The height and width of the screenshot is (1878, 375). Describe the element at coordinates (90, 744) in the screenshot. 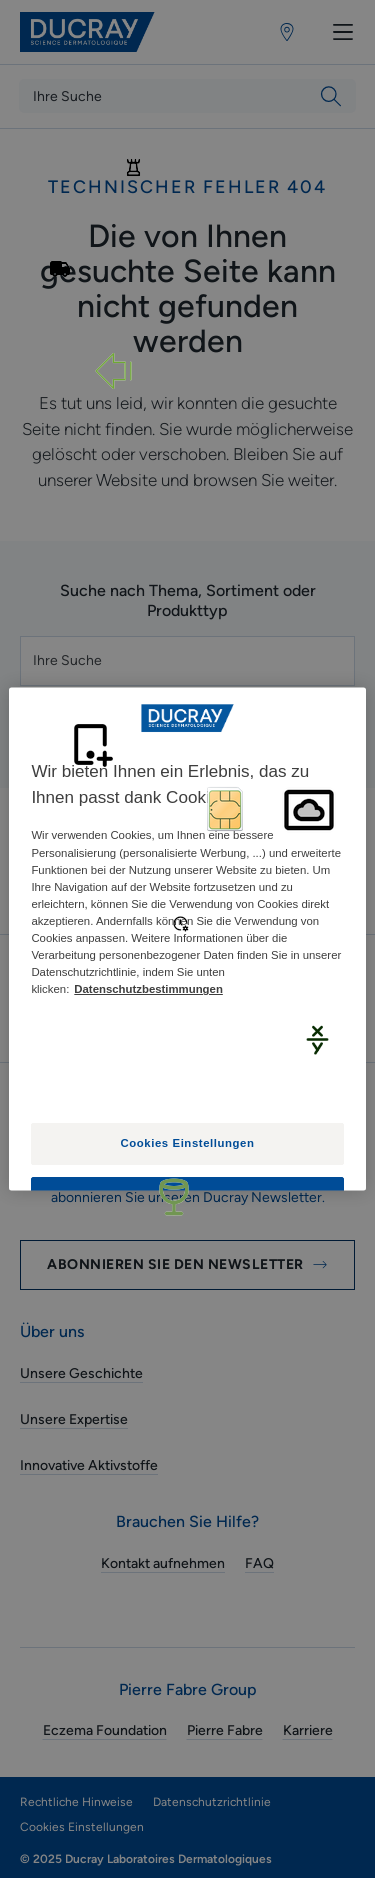

I see `add a new tablet device` at that location.